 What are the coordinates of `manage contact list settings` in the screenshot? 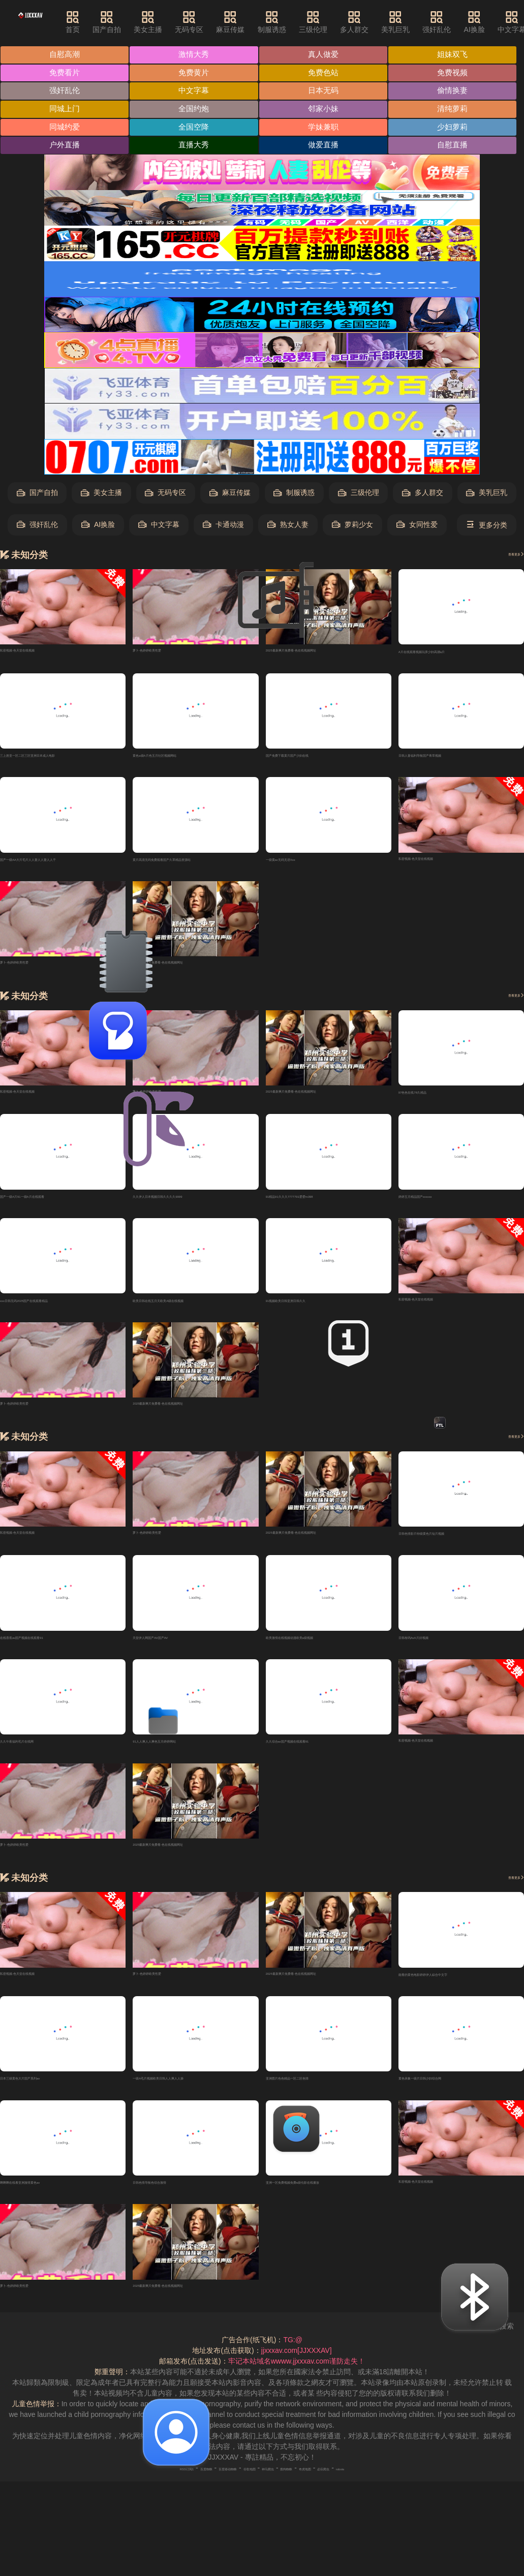 It's located at (176, 2433).